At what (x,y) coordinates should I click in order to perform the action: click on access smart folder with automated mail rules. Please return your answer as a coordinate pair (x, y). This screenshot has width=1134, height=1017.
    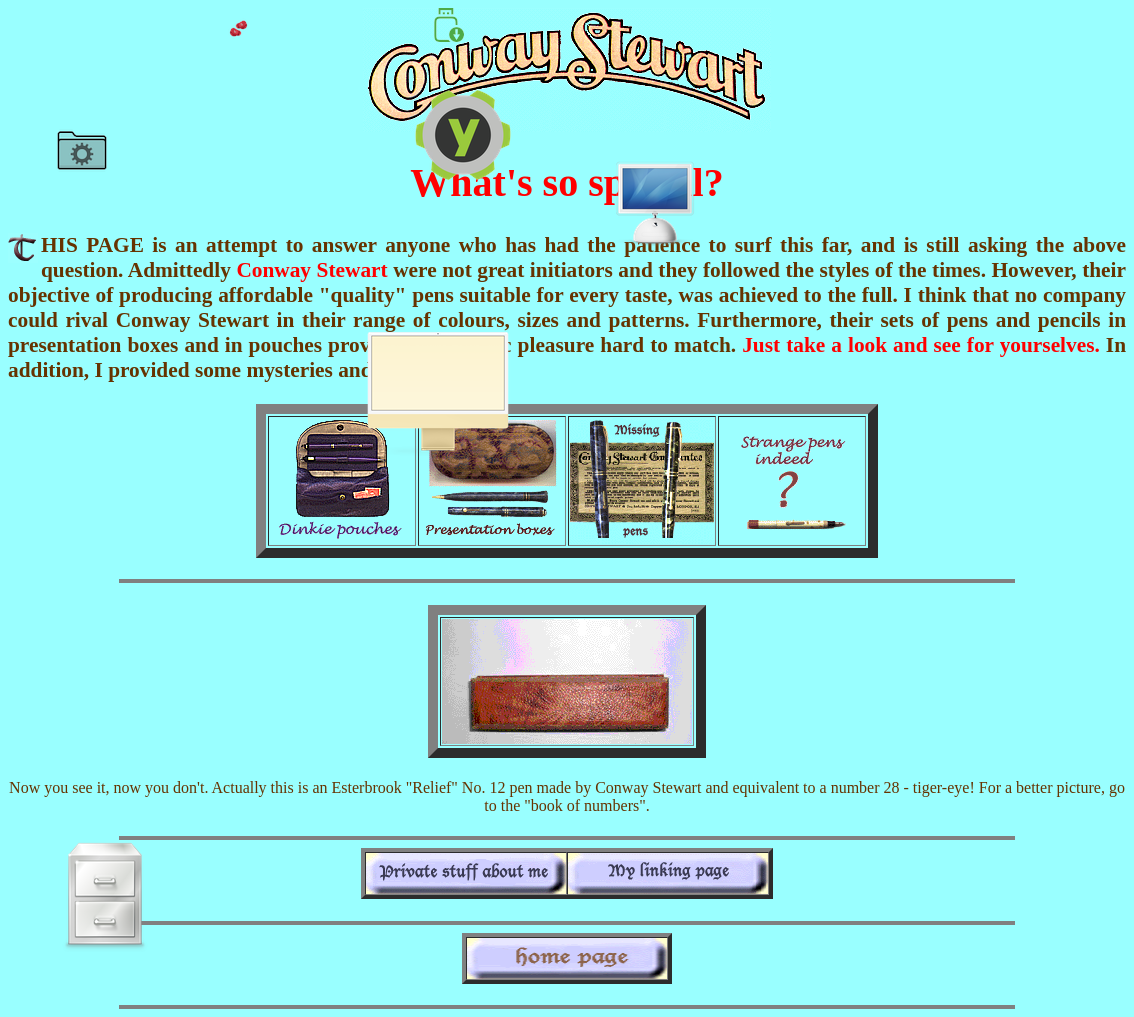
    Looking at the image, I should click on (82, 150).